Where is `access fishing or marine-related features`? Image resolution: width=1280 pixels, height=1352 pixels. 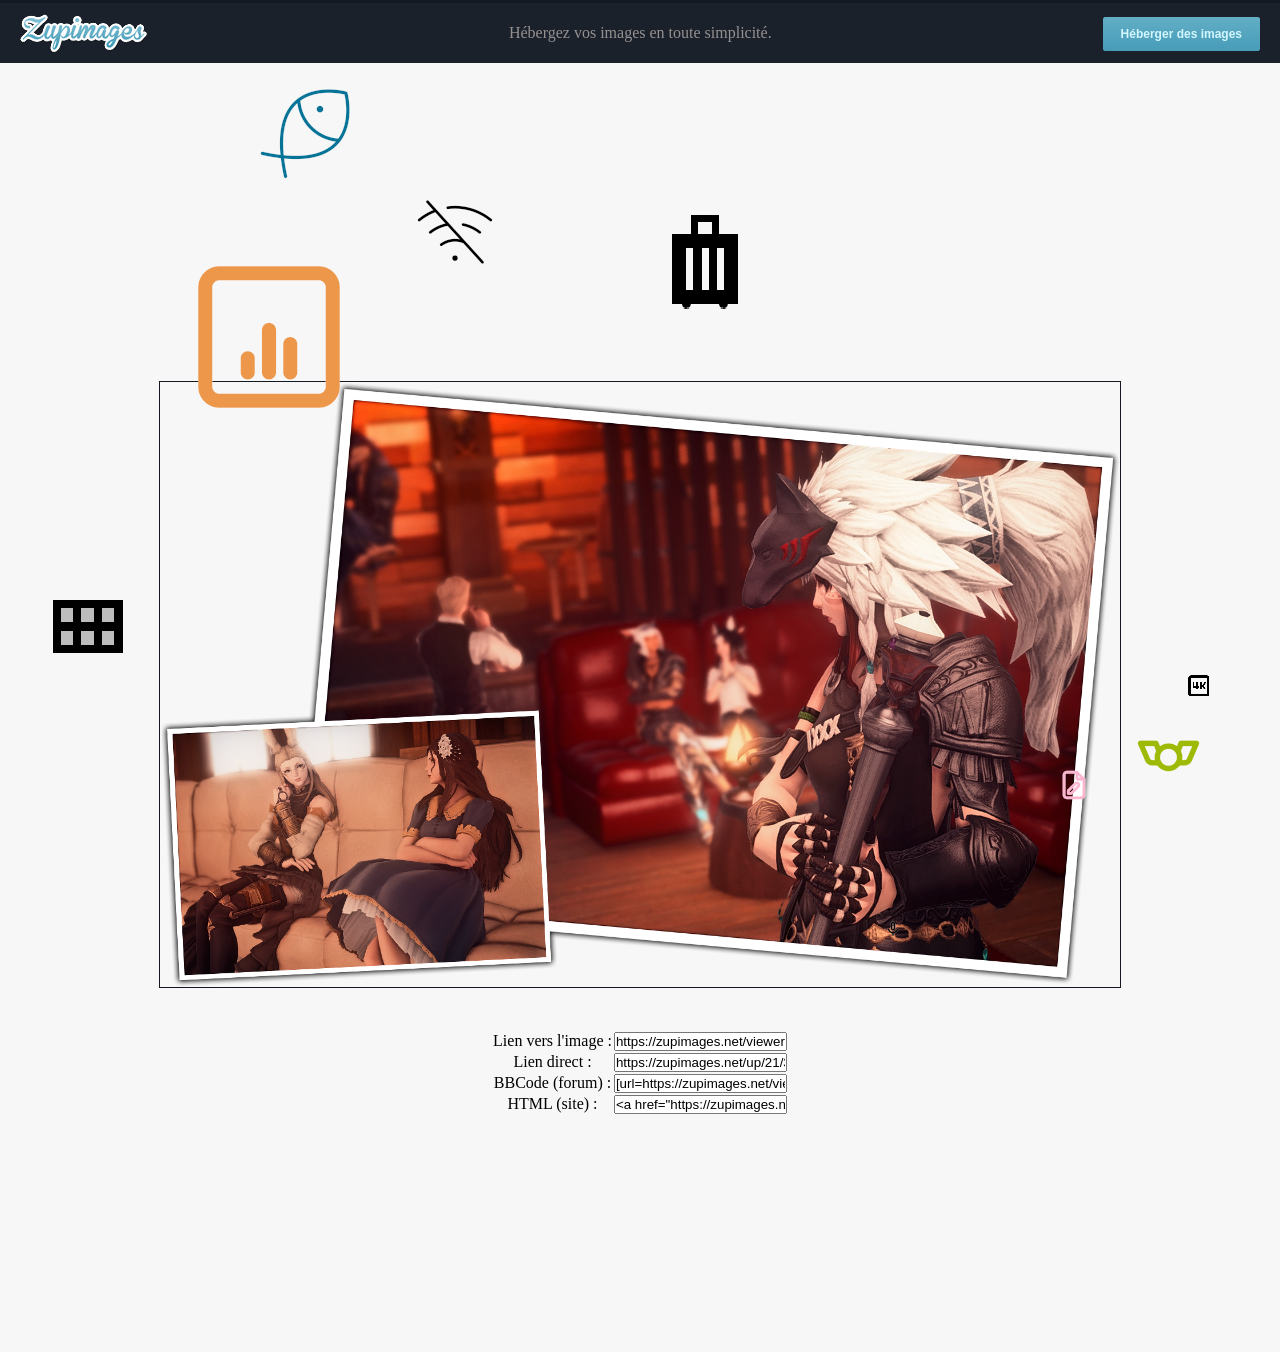
access fishing or marine-related features is located at coordinates (308, 130).